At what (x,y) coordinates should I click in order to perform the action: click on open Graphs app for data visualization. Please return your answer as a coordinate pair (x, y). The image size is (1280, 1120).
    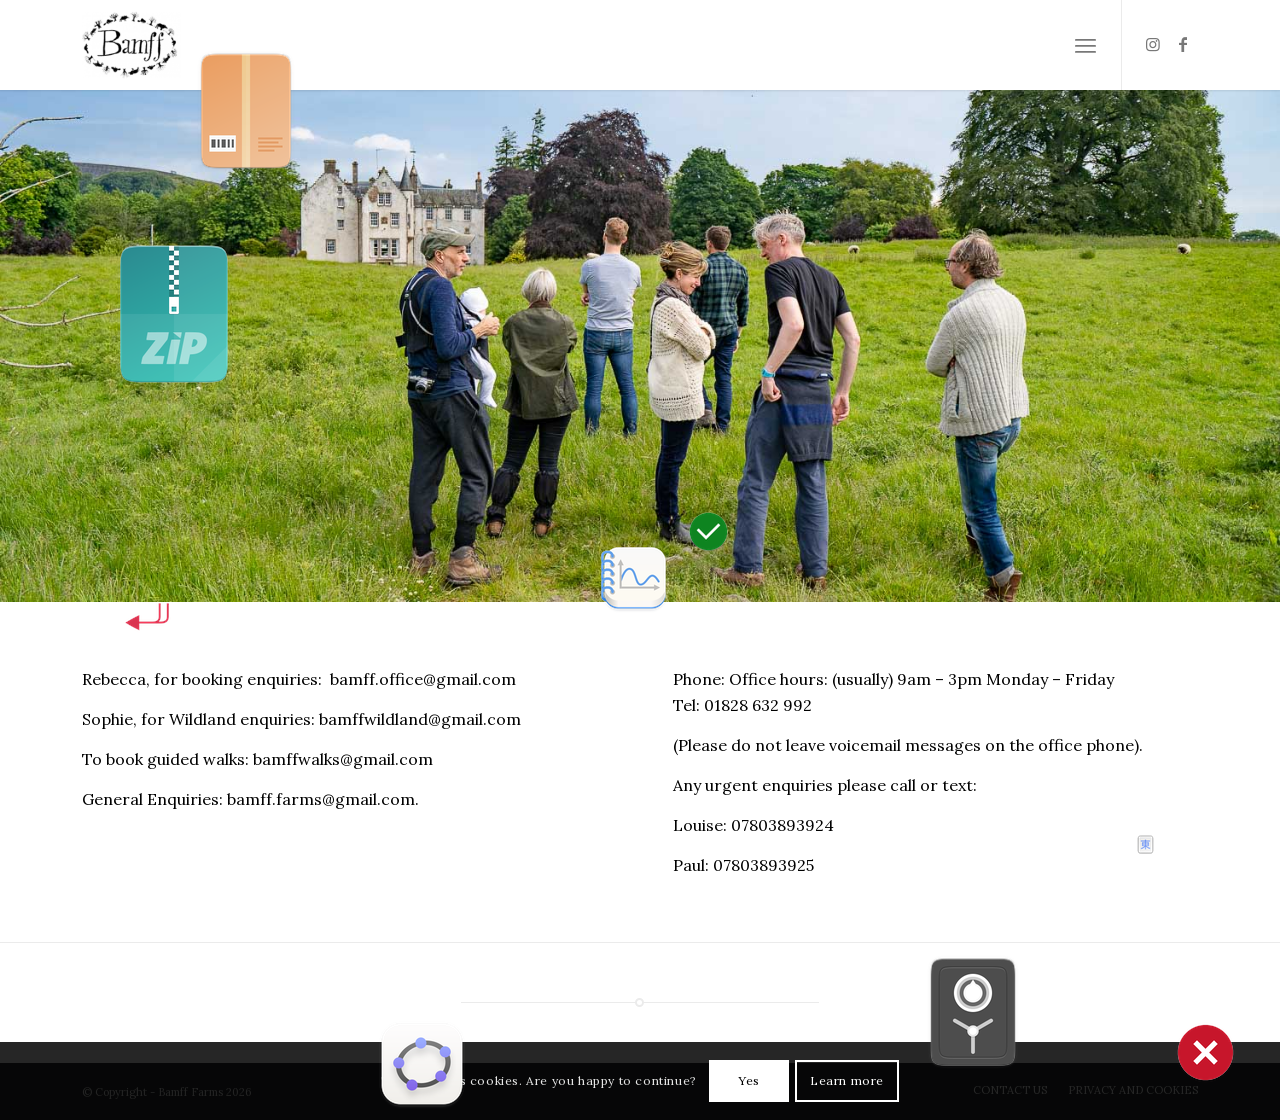
    Looking at the image, I should click on (635, 578).